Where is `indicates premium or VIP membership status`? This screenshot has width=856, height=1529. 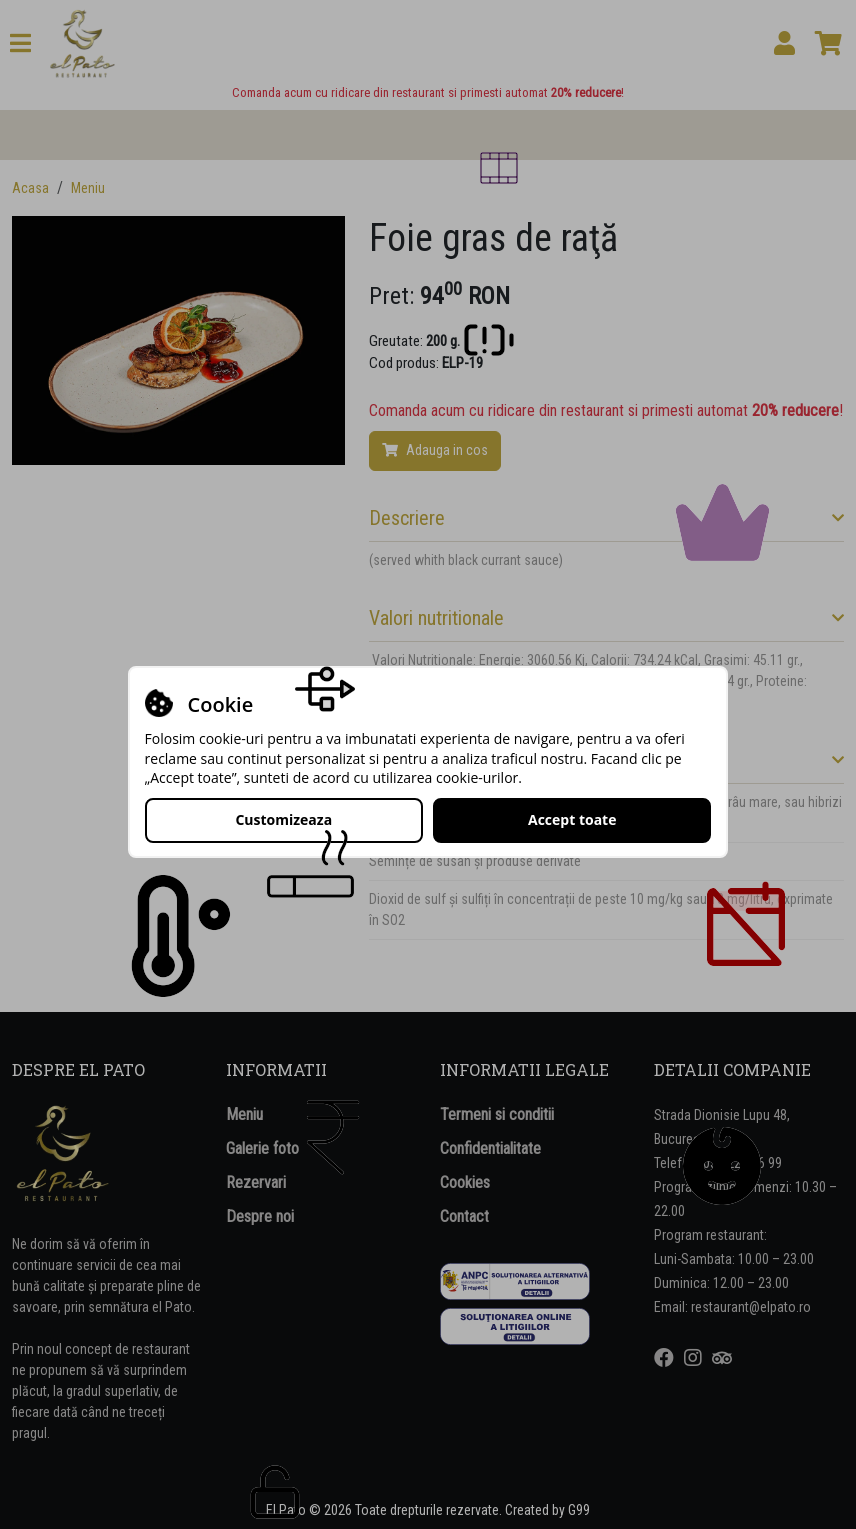 indicates premium or VIP membership status is located at coordinates (722, 527).